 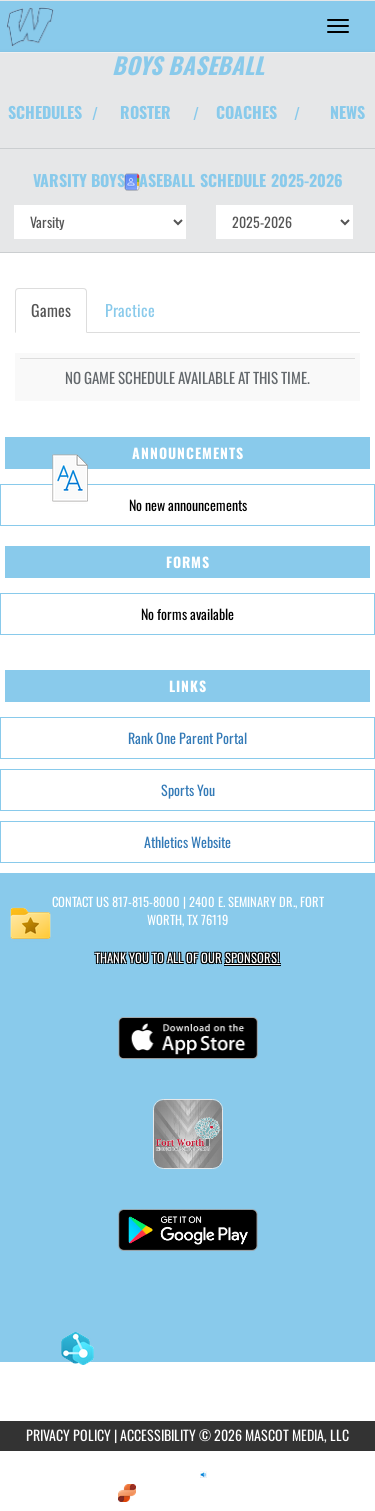 What do you see at coordinates (30, 924) in the screenshot?
I see `open your favorites folder` at bounding box center [30, 924].